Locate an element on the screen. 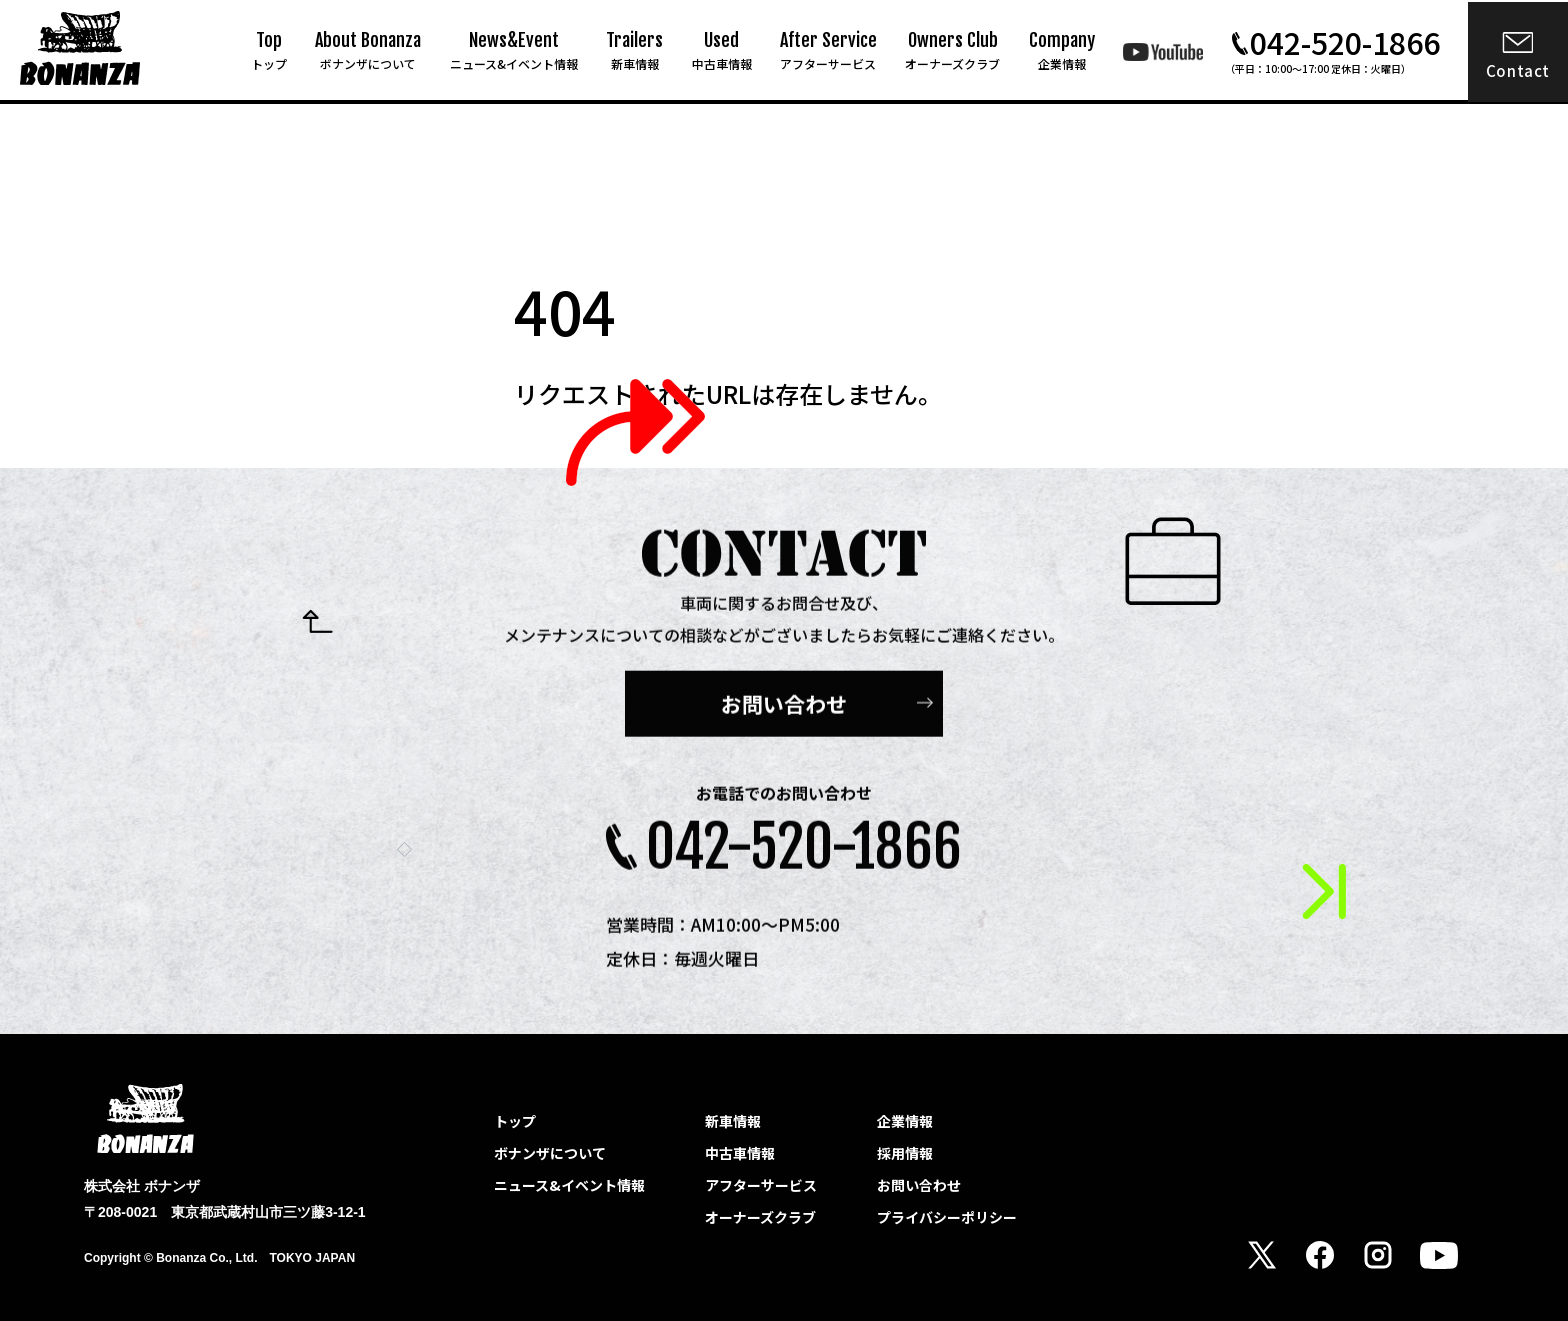  indicates premium or valuable content is located at coordinates (404, 849).